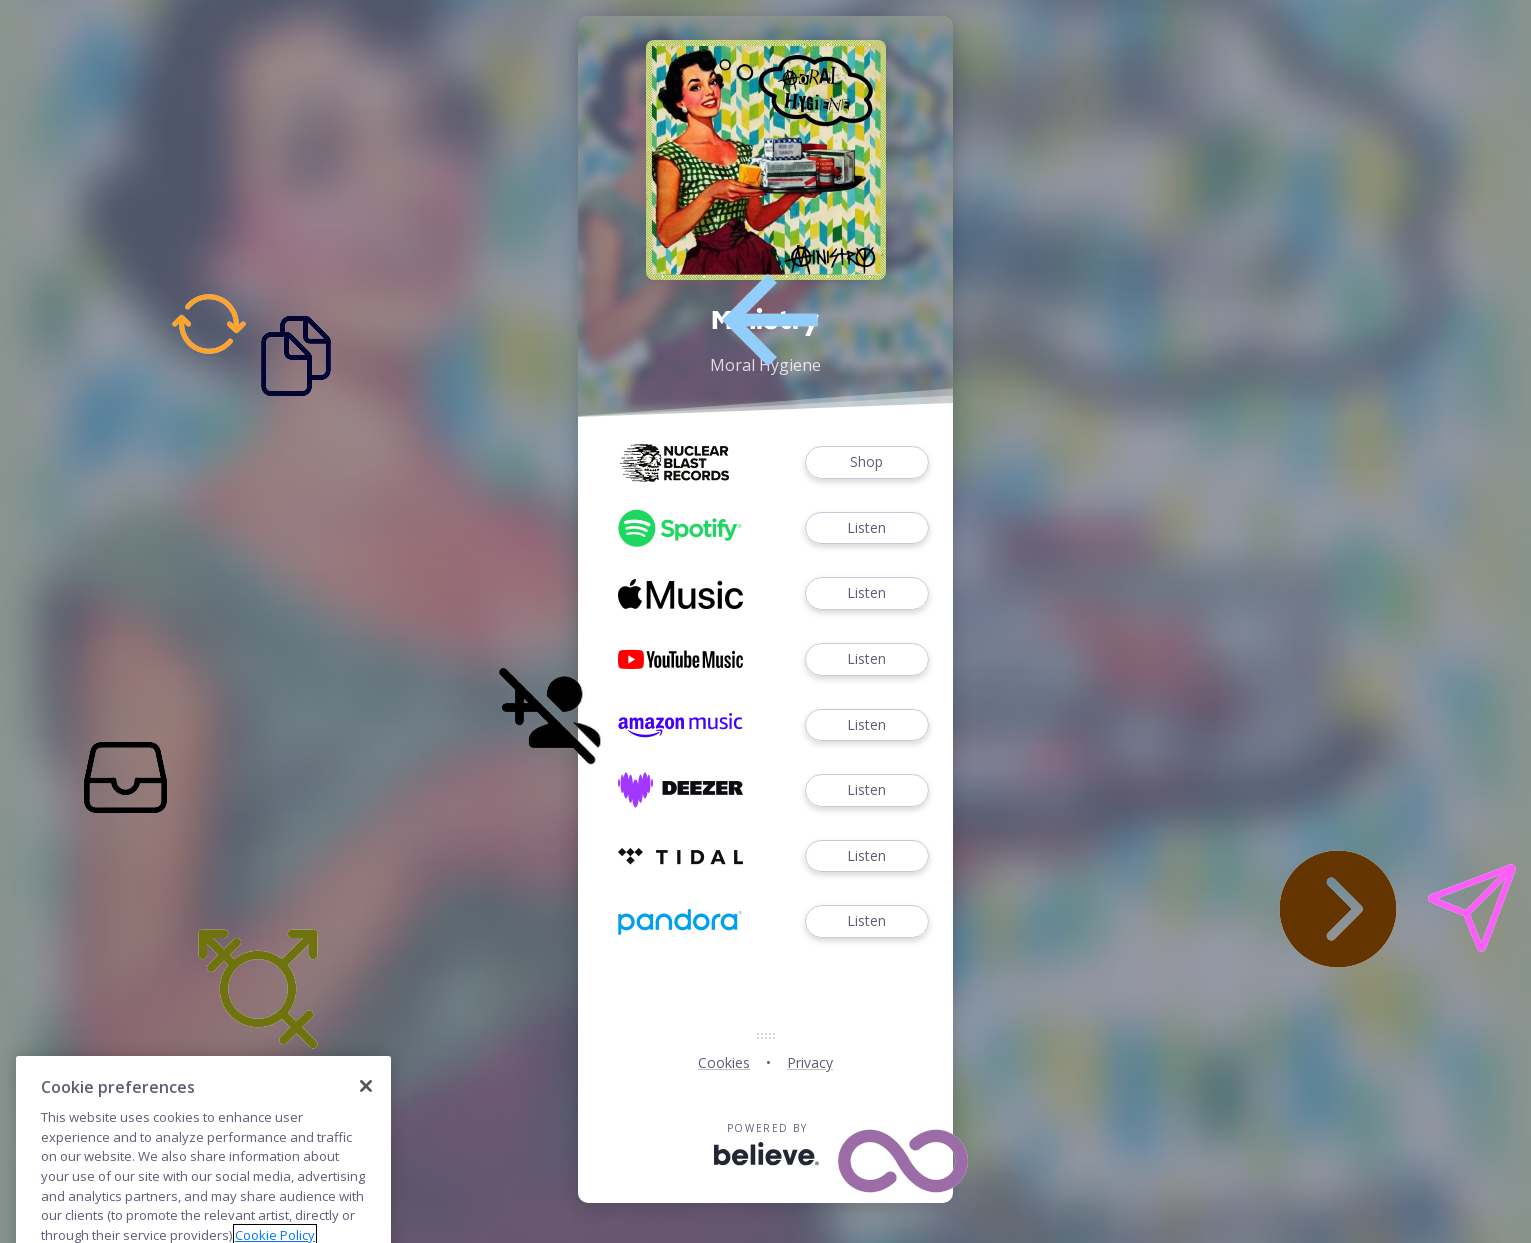 Image resolution: width=1531 pixels, height=1243 pixels. I want to click on go back to the previous screen, so click(771, 320).